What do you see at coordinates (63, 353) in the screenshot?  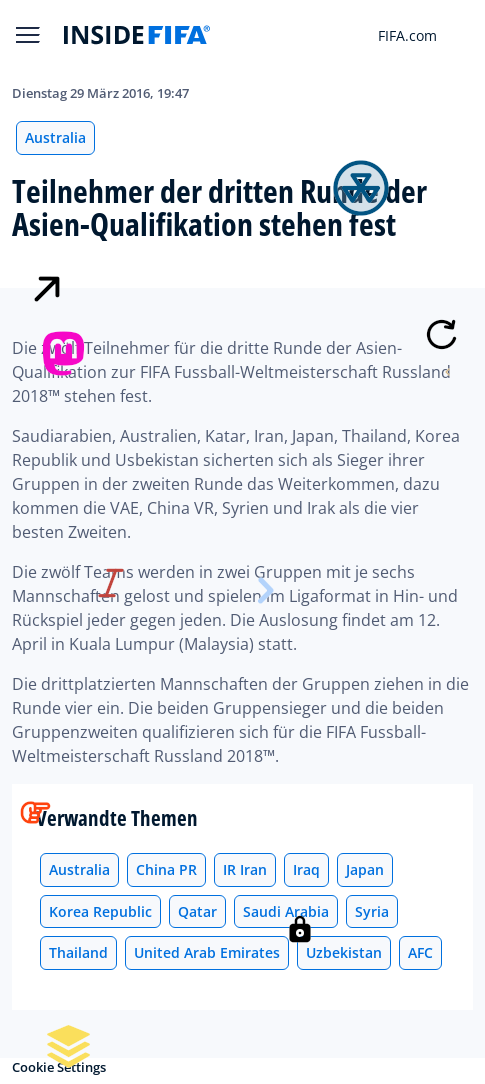 I see `open mastodon app` at bounding box center [63, 353].